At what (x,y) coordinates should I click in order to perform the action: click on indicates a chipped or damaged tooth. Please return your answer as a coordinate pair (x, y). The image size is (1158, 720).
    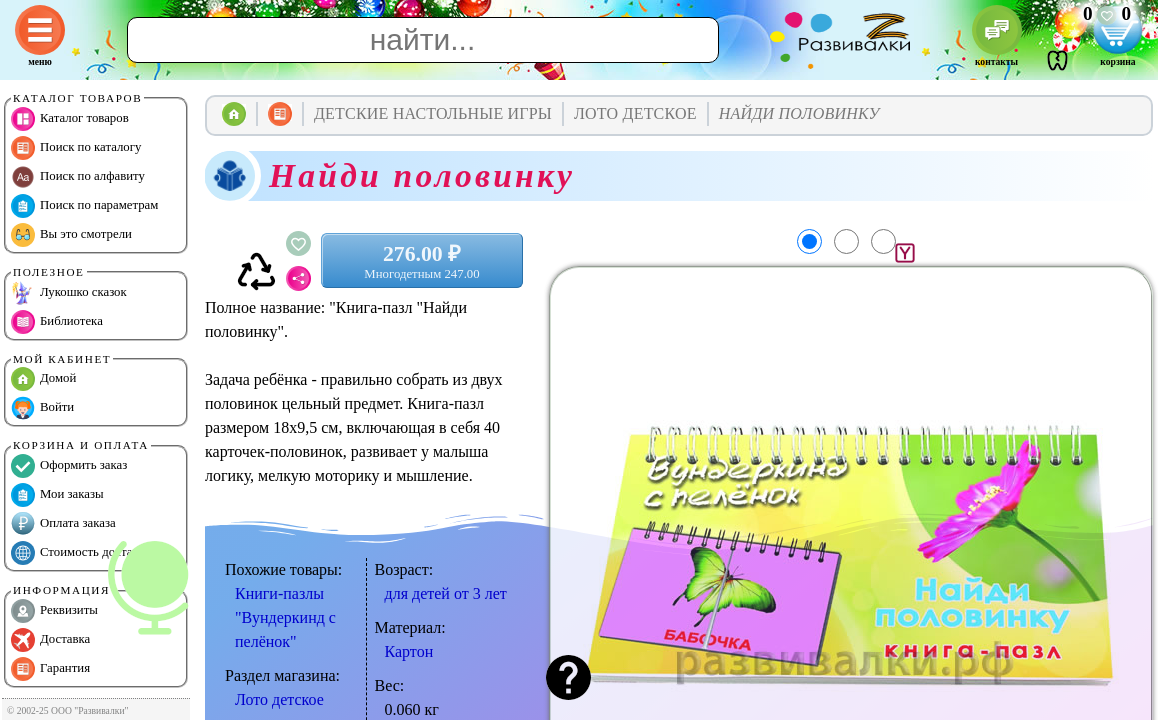
    Looking at the image, I should click on (1057, 60).